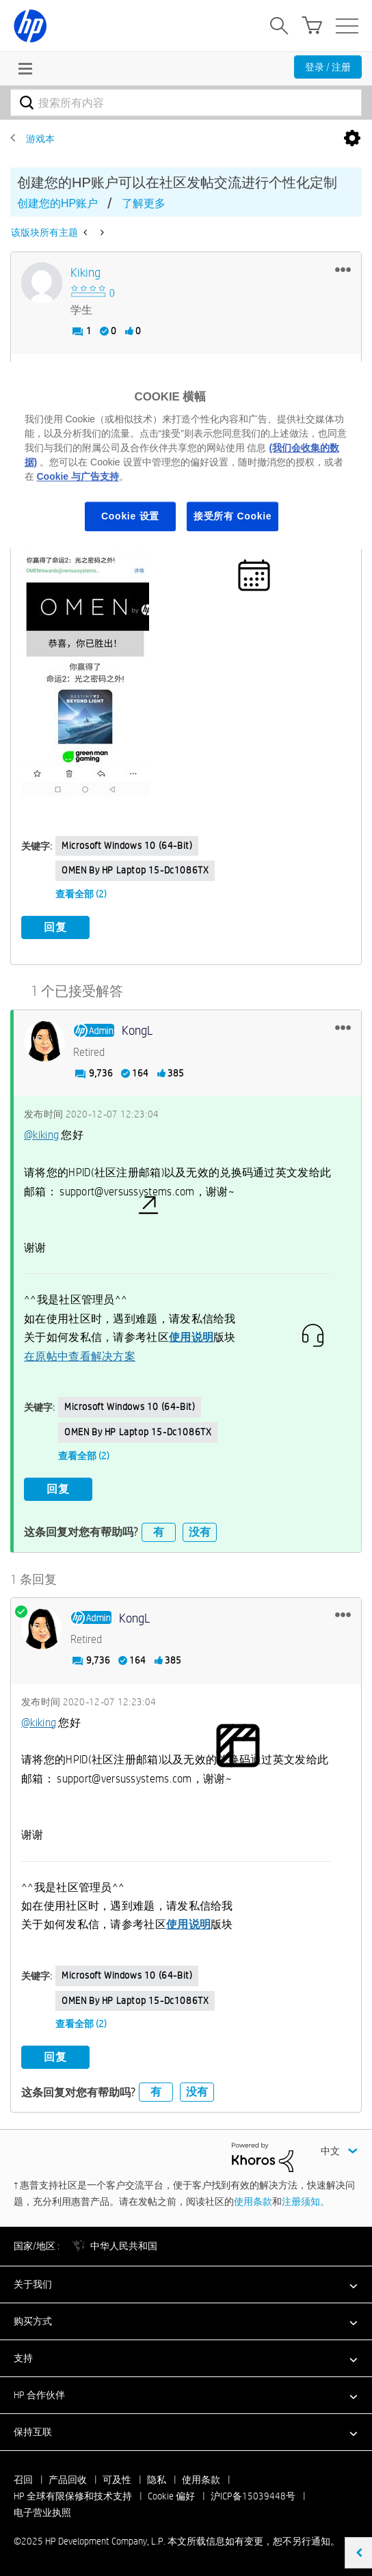 The height and width of the screenshot is (2576, 372). Describe the element at coordinates (148, 1204) in the screenshot. I see `open link in new window or tab` at that location.